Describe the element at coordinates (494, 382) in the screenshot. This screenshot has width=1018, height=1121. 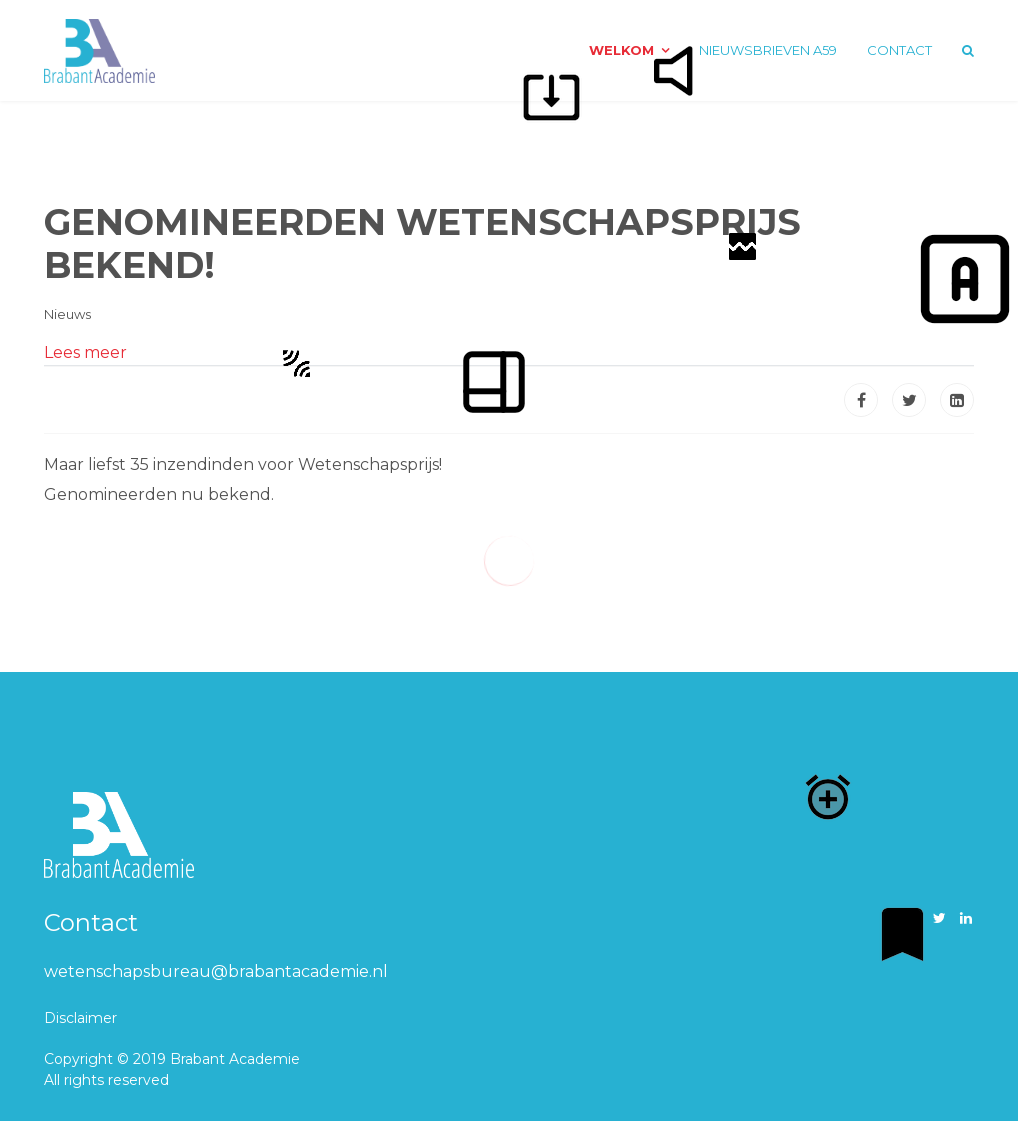
I see `toggle right and bottom panel layout` at that location.